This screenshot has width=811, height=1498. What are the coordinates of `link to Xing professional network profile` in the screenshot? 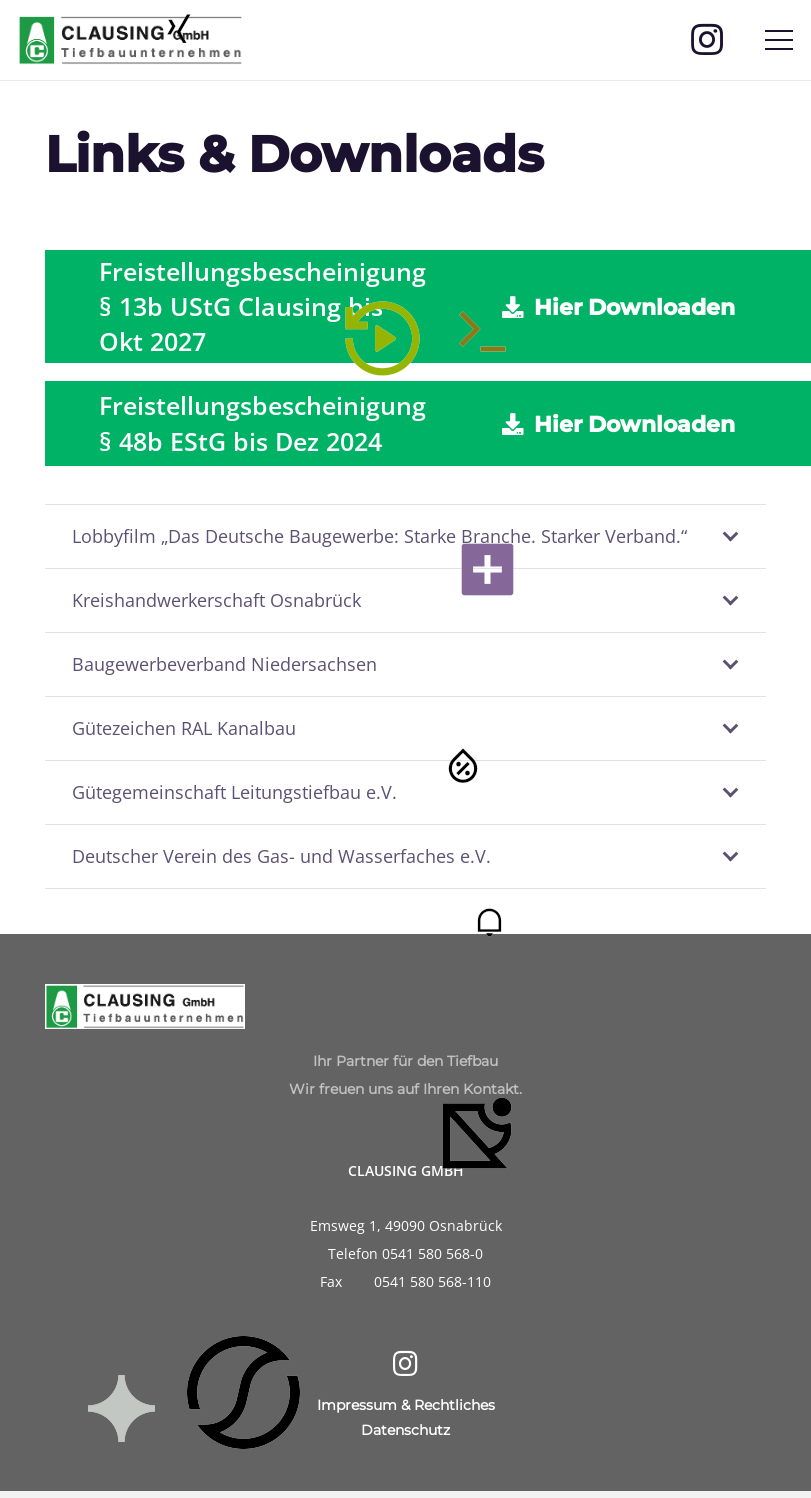 It's located at (177, 27).